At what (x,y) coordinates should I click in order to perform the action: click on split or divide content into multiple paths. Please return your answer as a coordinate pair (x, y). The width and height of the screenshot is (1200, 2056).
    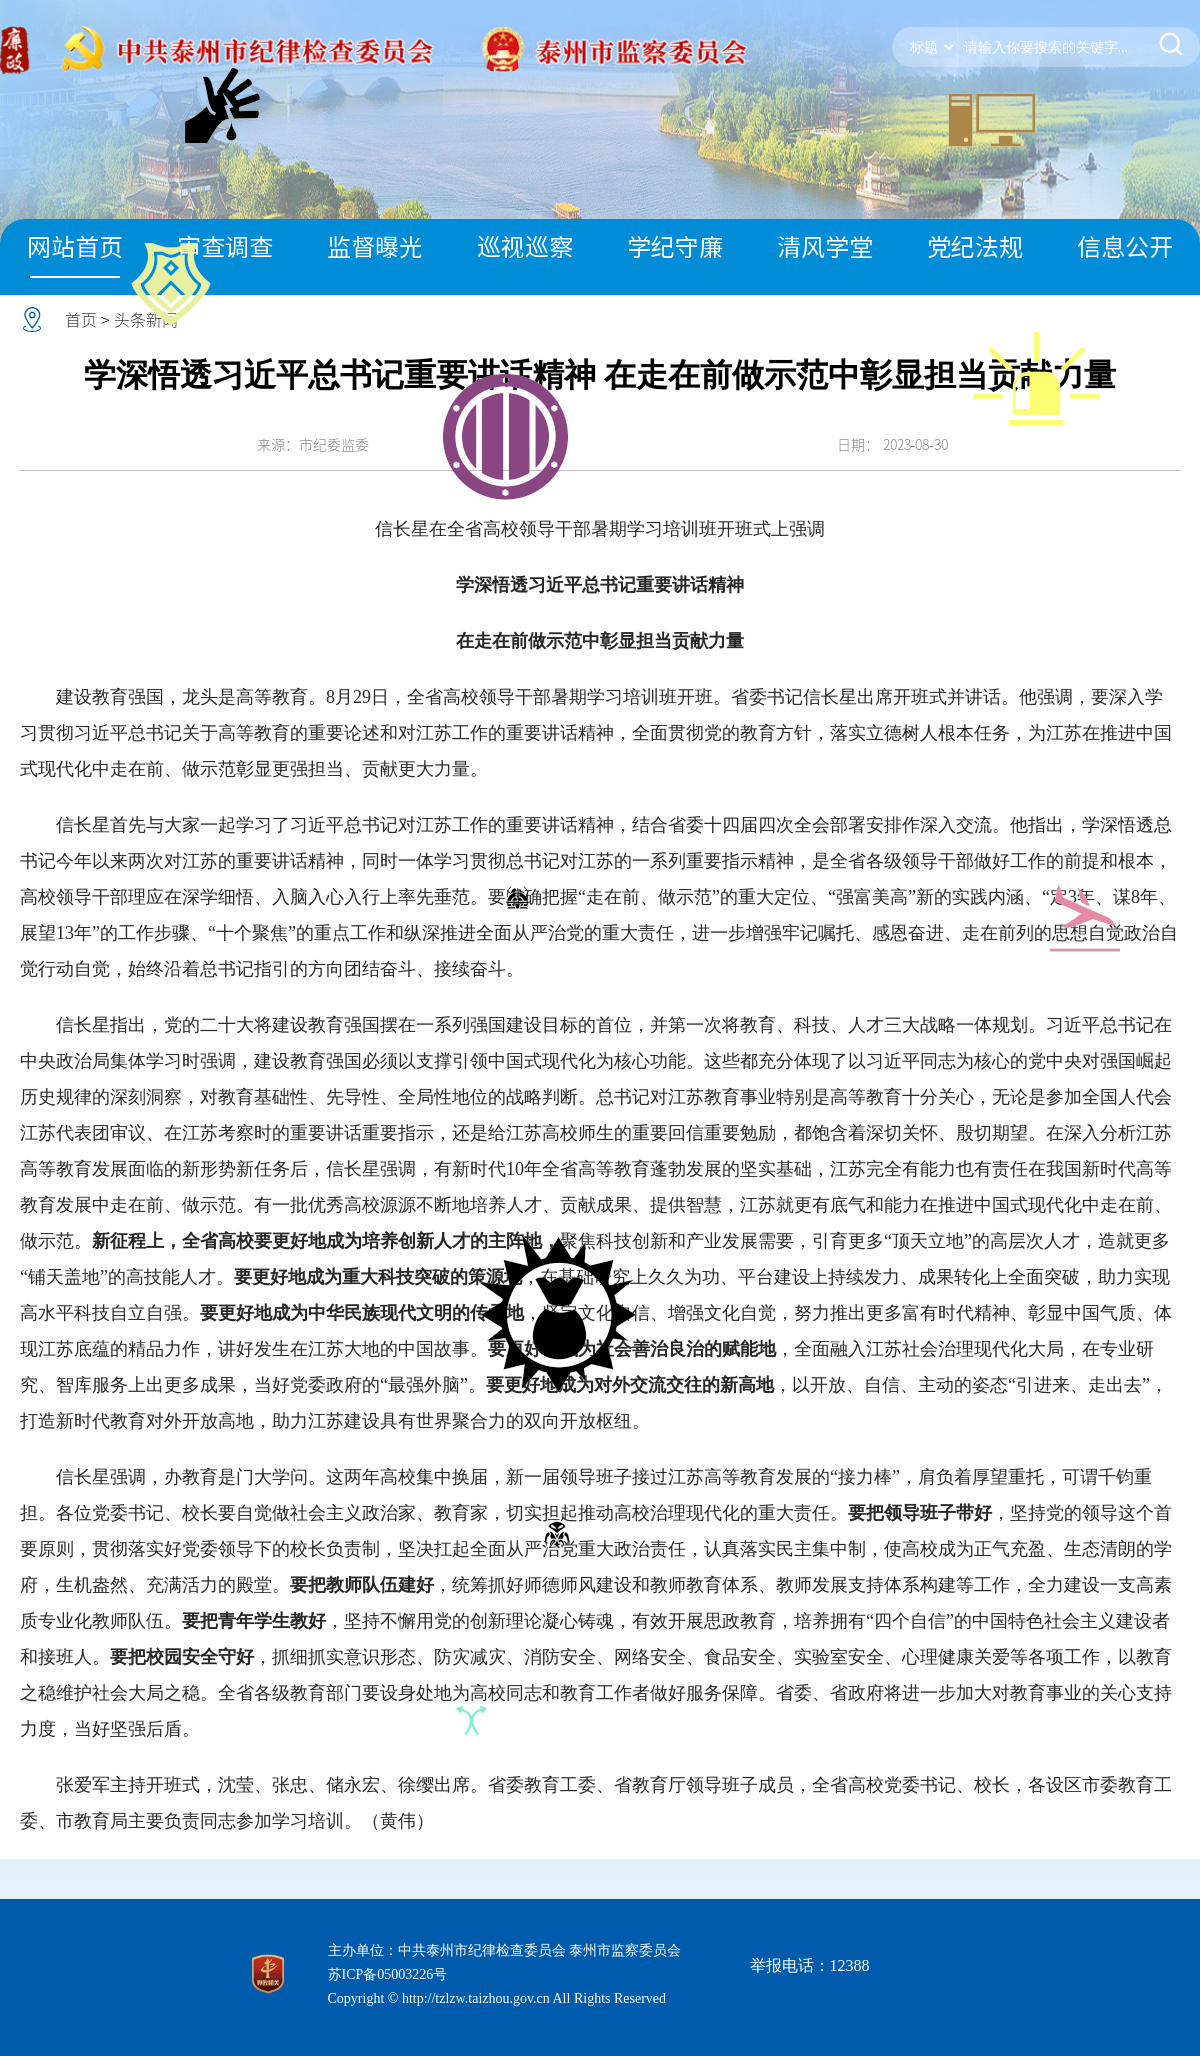
    Looking at the image, I should click on (471, 1720).